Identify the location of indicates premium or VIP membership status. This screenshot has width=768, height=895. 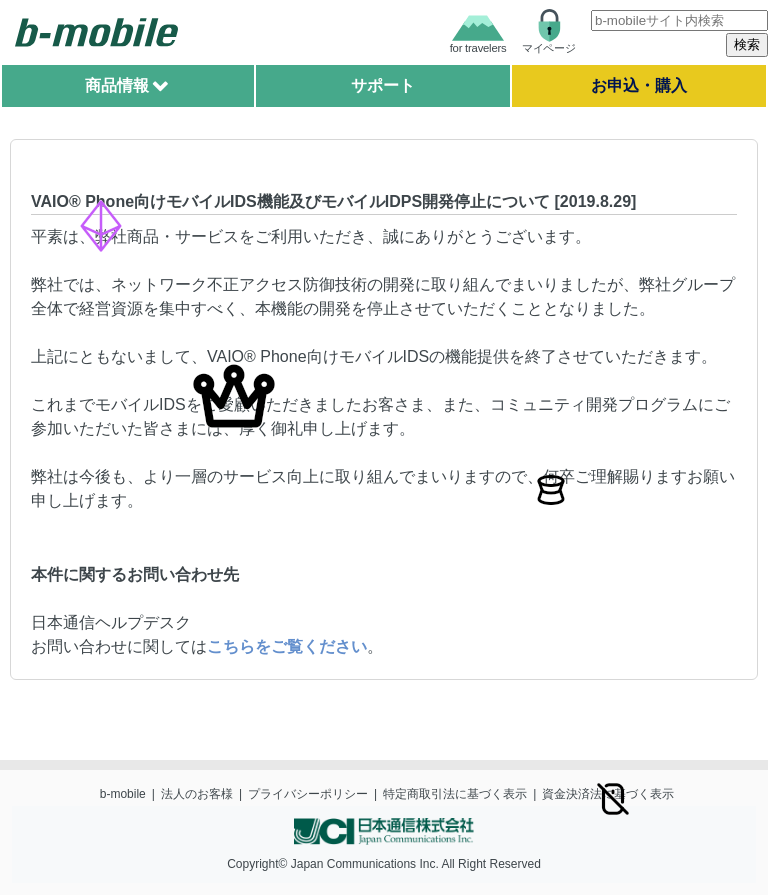
(234, 400).